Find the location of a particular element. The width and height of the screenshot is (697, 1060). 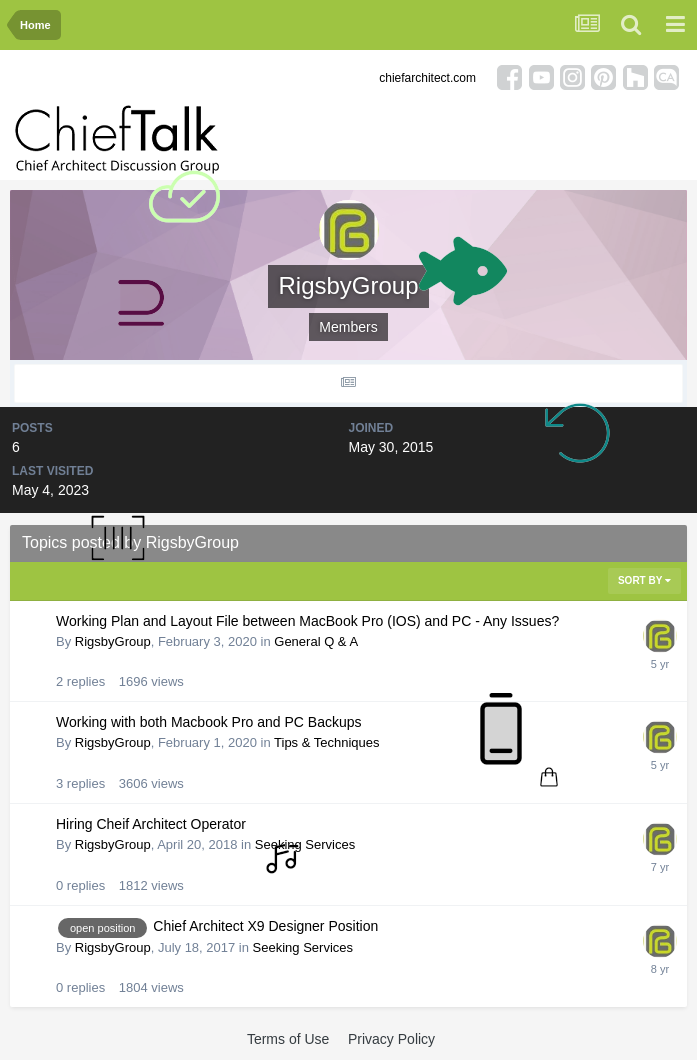

file successfully uploaded to cloud storage is located at coordinates (184, 196).